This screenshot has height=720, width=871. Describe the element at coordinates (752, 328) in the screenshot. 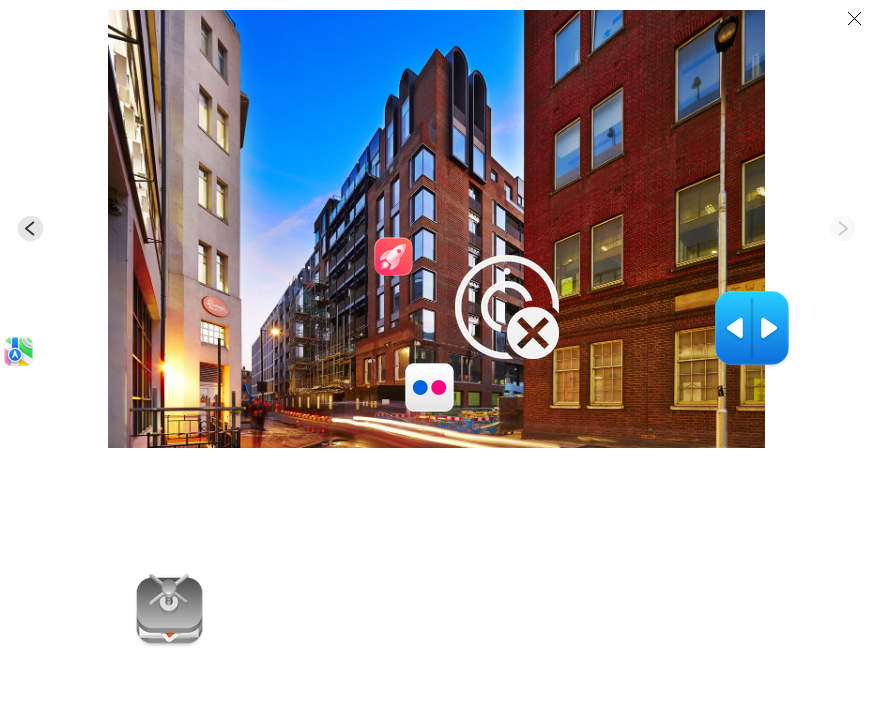

I see `xfce panel separator settings` at that location.